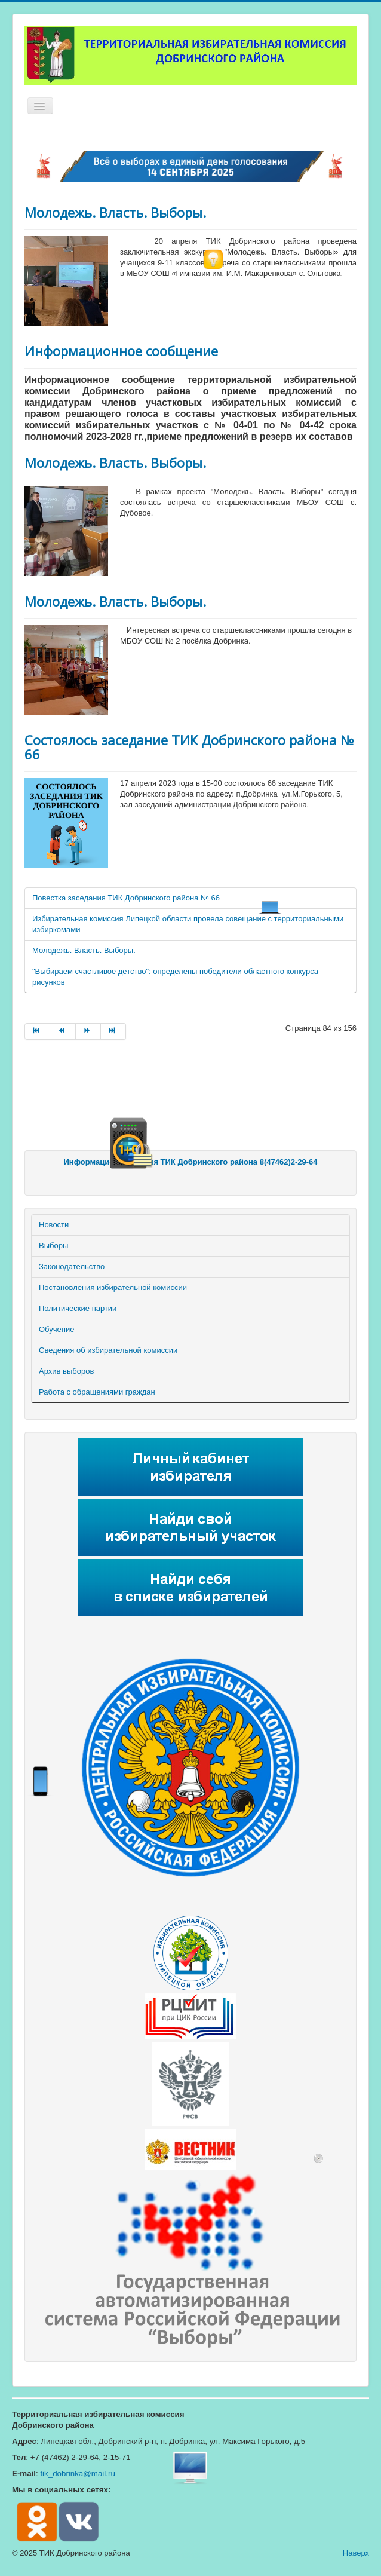  I want to click on unmount or eject a CD/DVD drive, so click(318, 2158).